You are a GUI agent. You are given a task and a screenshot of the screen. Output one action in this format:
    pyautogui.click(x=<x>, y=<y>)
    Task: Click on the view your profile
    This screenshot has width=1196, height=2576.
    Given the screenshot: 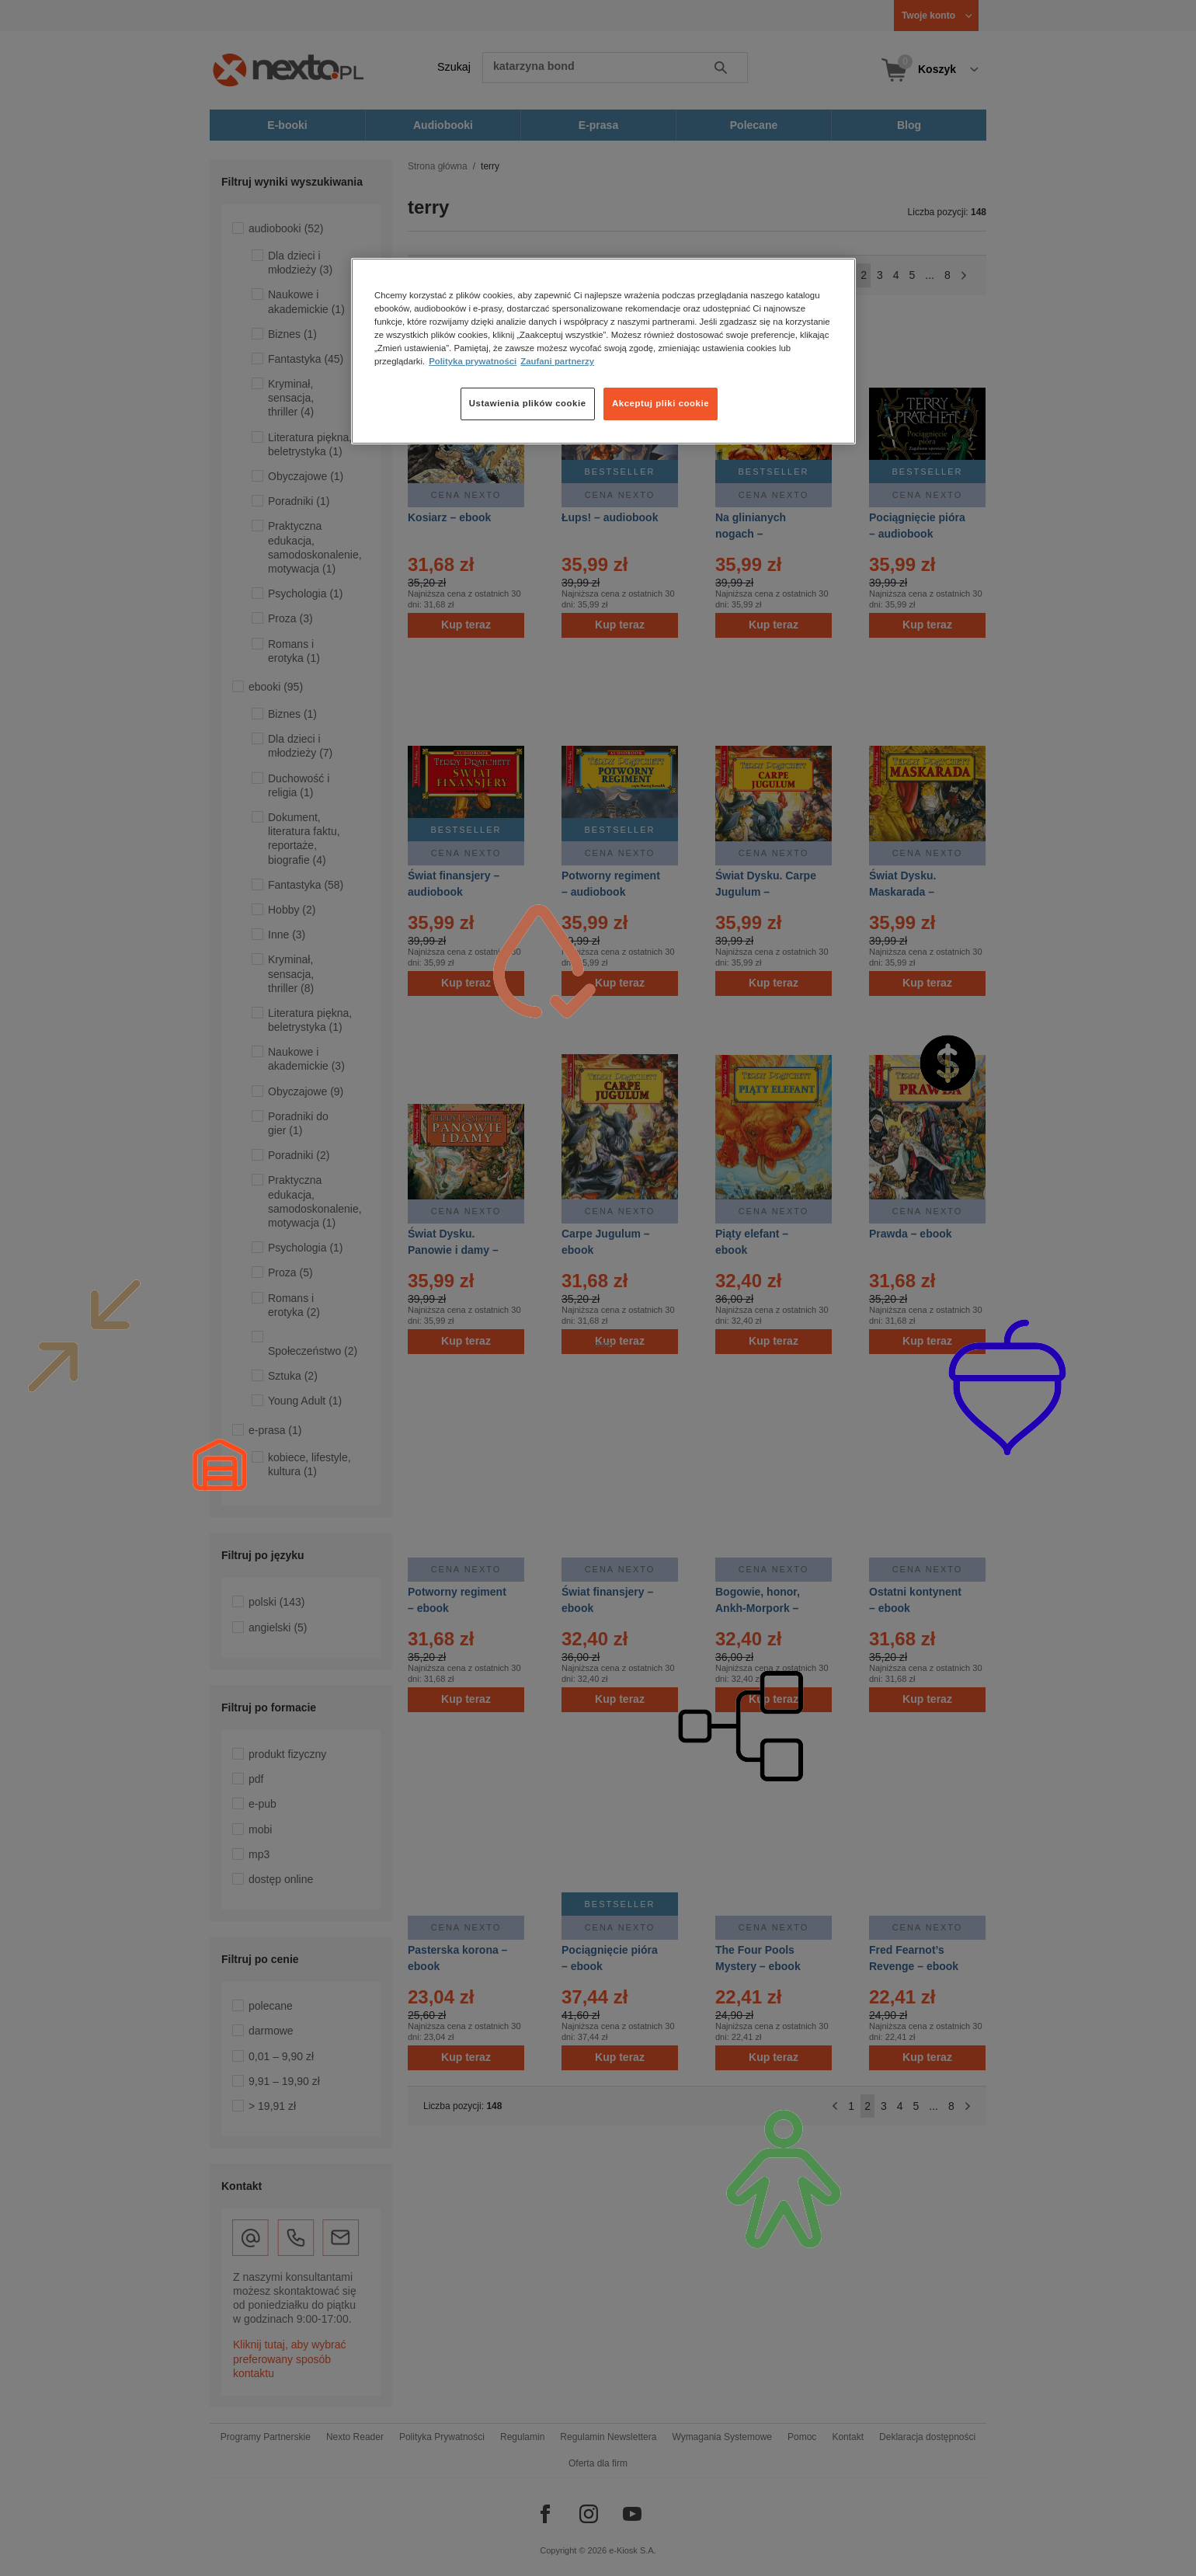 What is the action you would take?
    pyautogui.click(x=784, y=2181)
    